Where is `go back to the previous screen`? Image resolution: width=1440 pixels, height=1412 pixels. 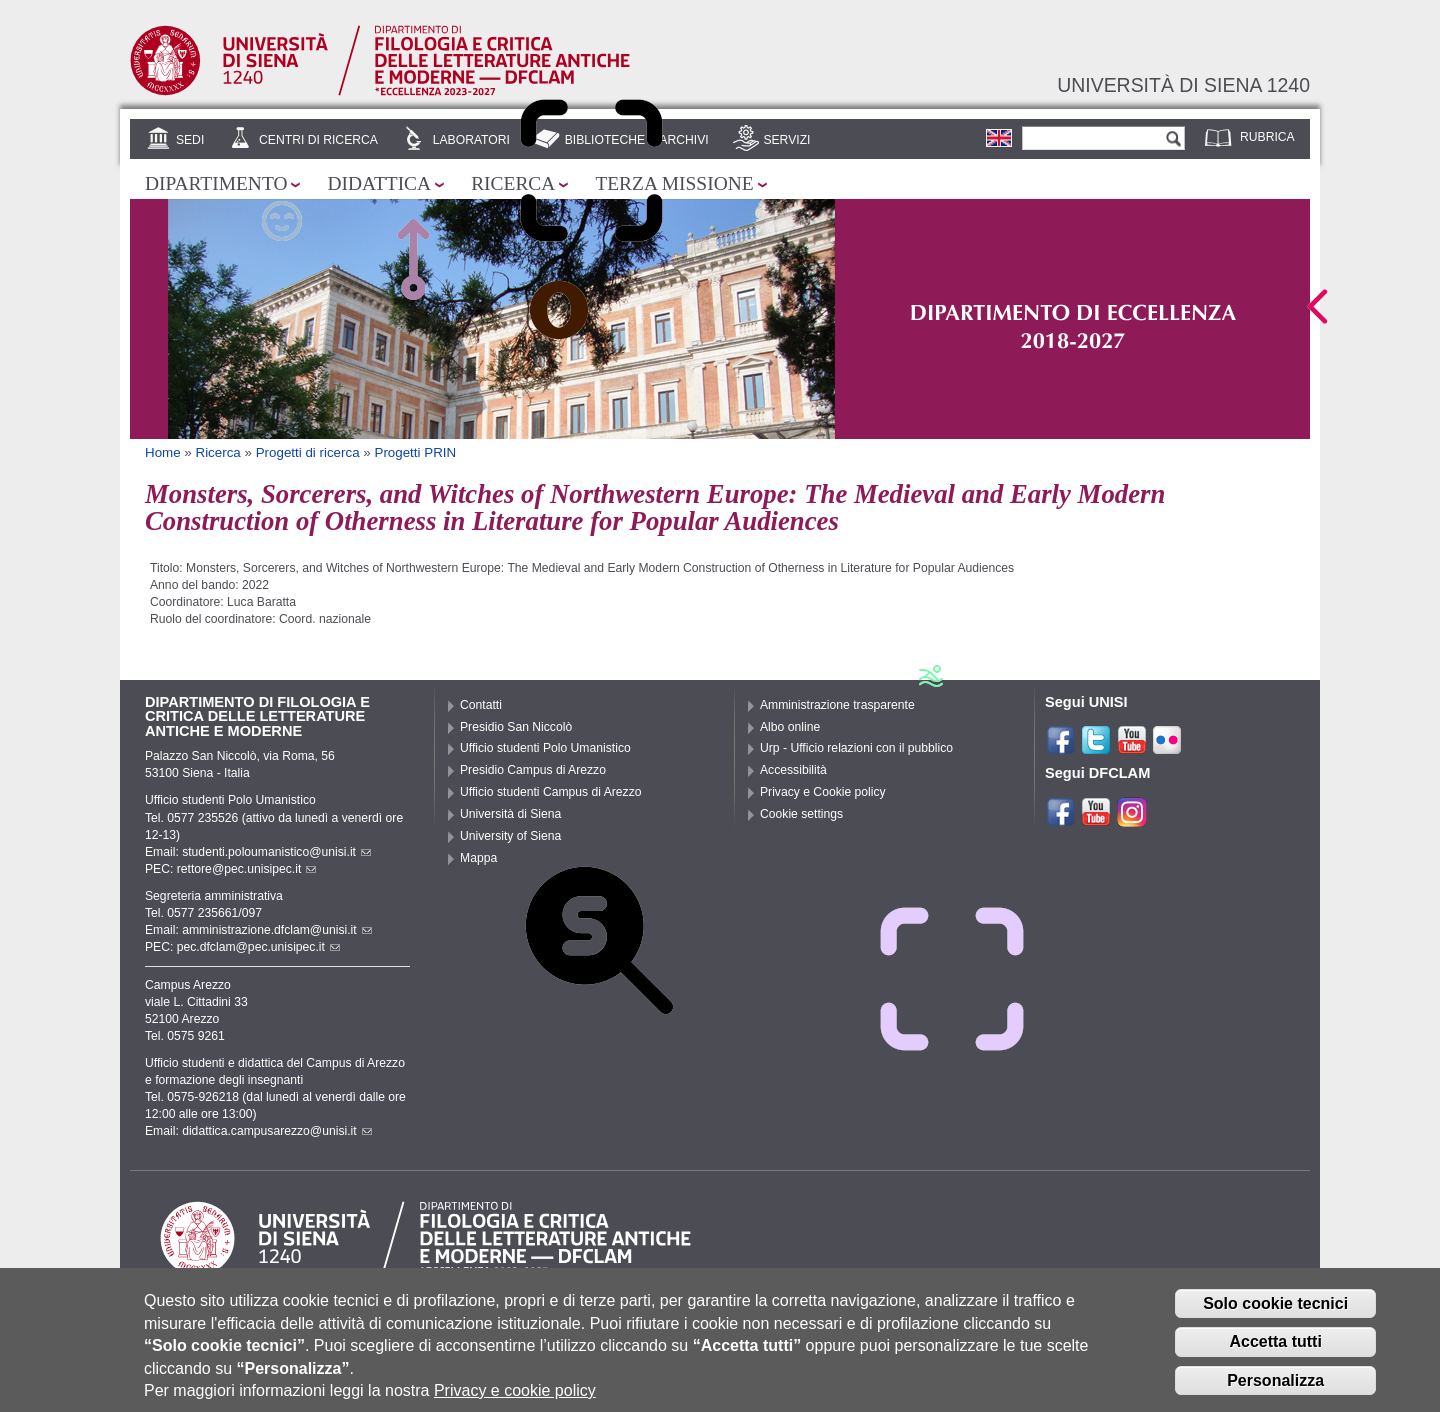
go back to the previous screen is located at coordinates (1317, 306).